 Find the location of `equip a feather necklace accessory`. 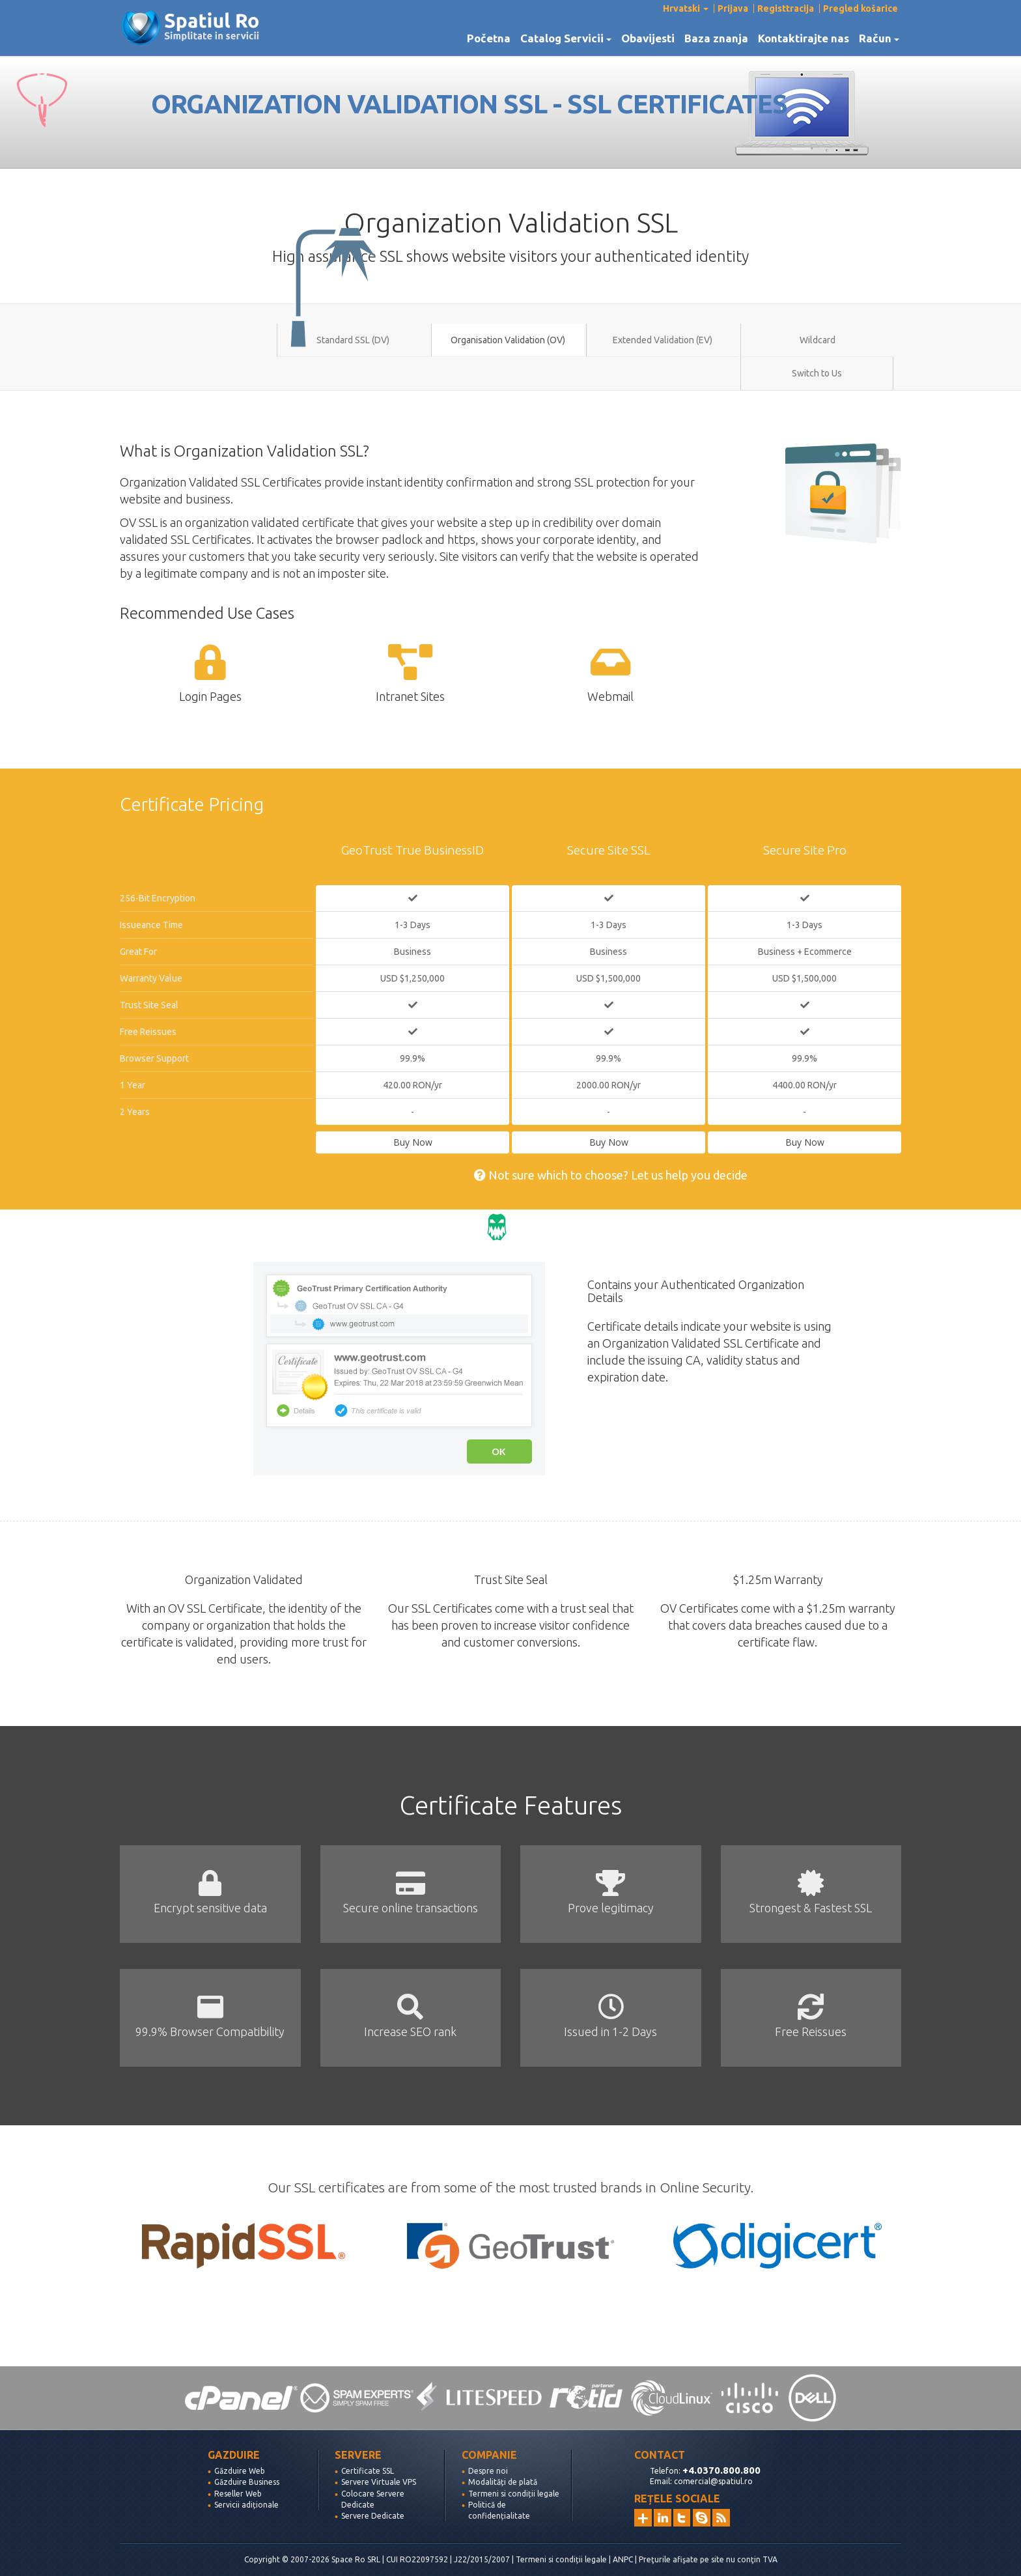

equip a feather necklace accessory is located at coordinates (42, 100).